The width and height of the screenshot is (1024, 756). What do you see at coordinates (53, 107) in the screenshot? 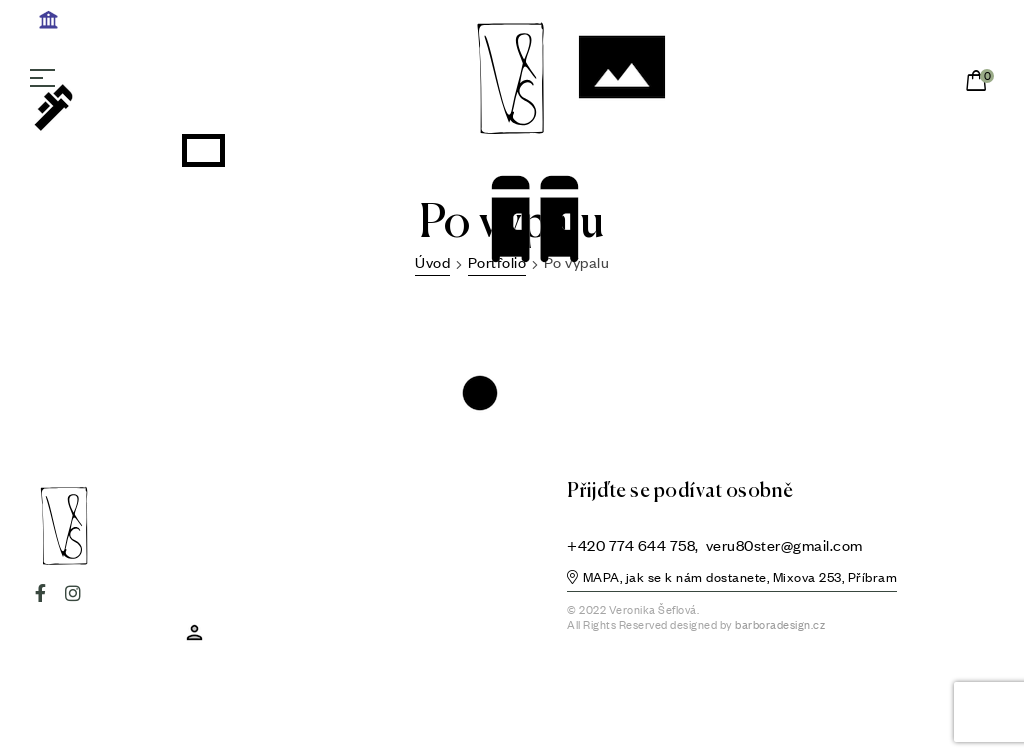
I see `access plumbing services or repairs` at bounding box center [53, 107].